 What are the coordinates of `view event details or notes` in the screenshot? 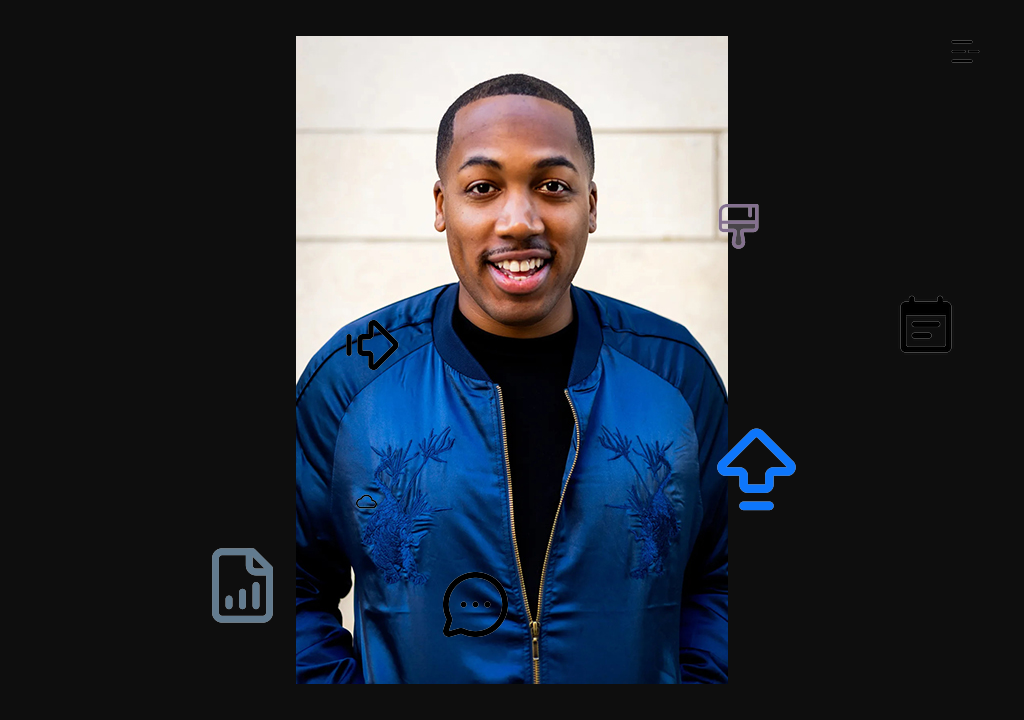 It's located at (926, 327).